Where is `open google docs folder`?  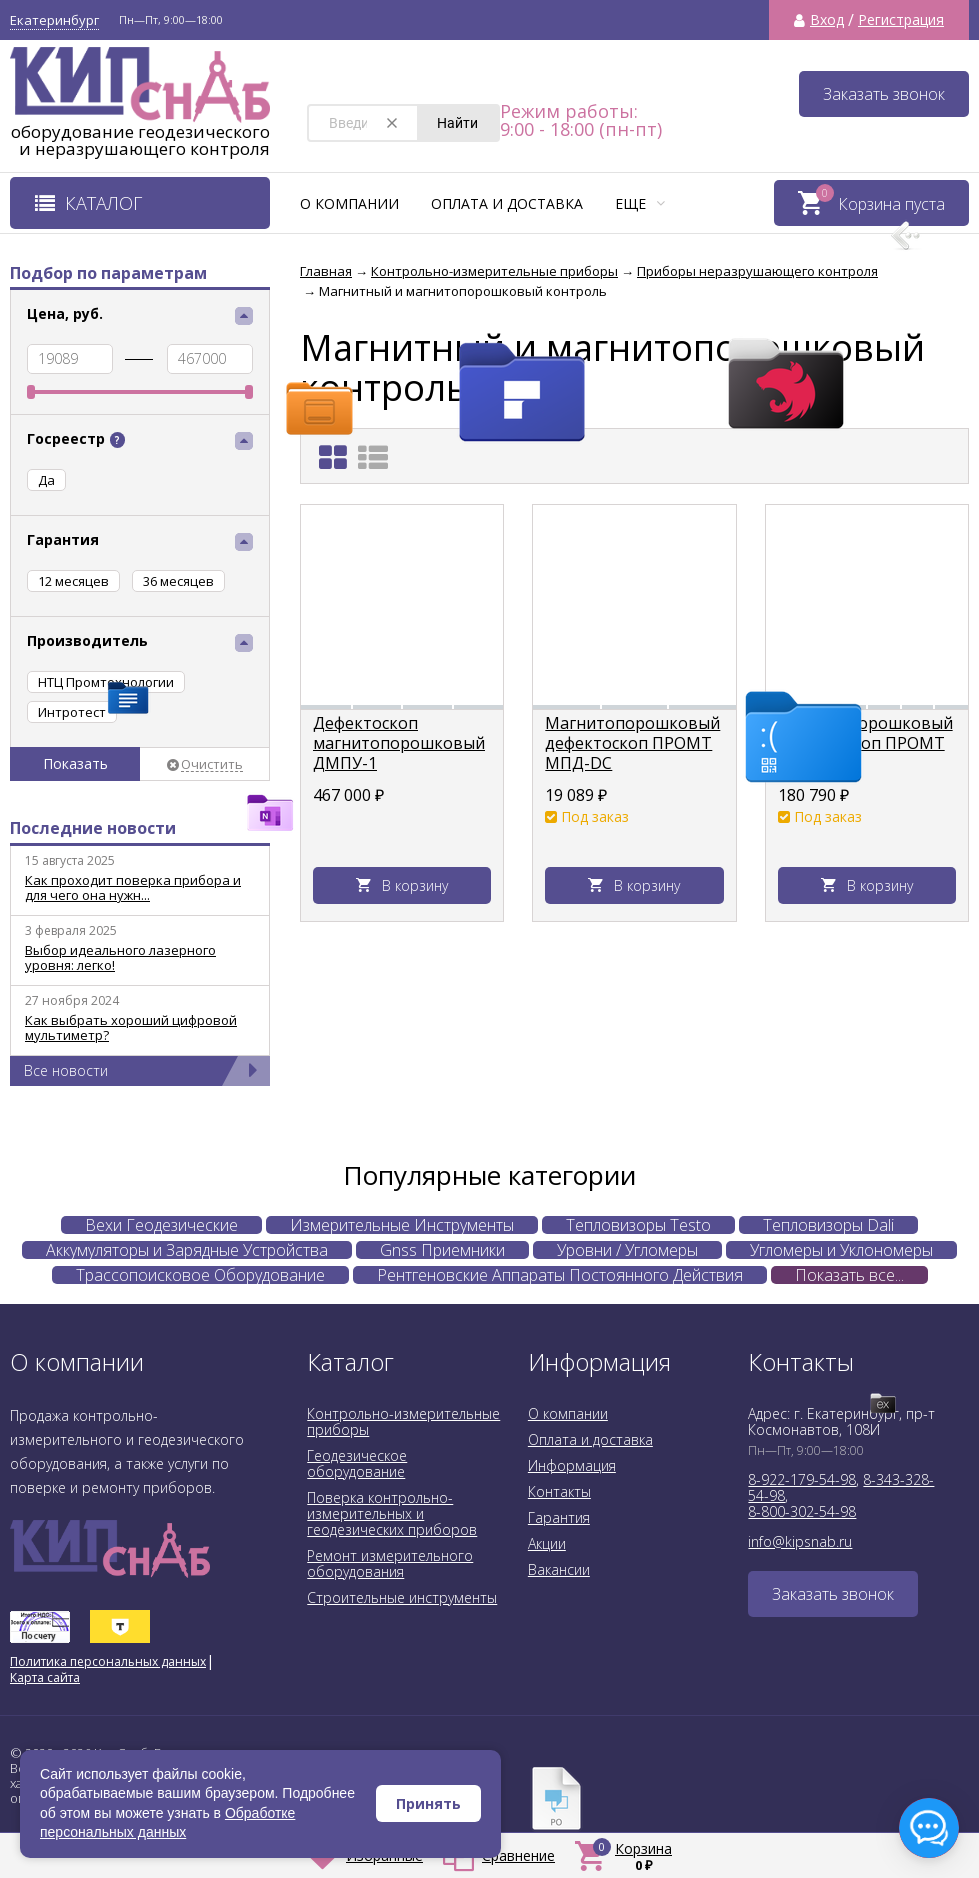 open google docs folder is located at coordinates (128, 699).